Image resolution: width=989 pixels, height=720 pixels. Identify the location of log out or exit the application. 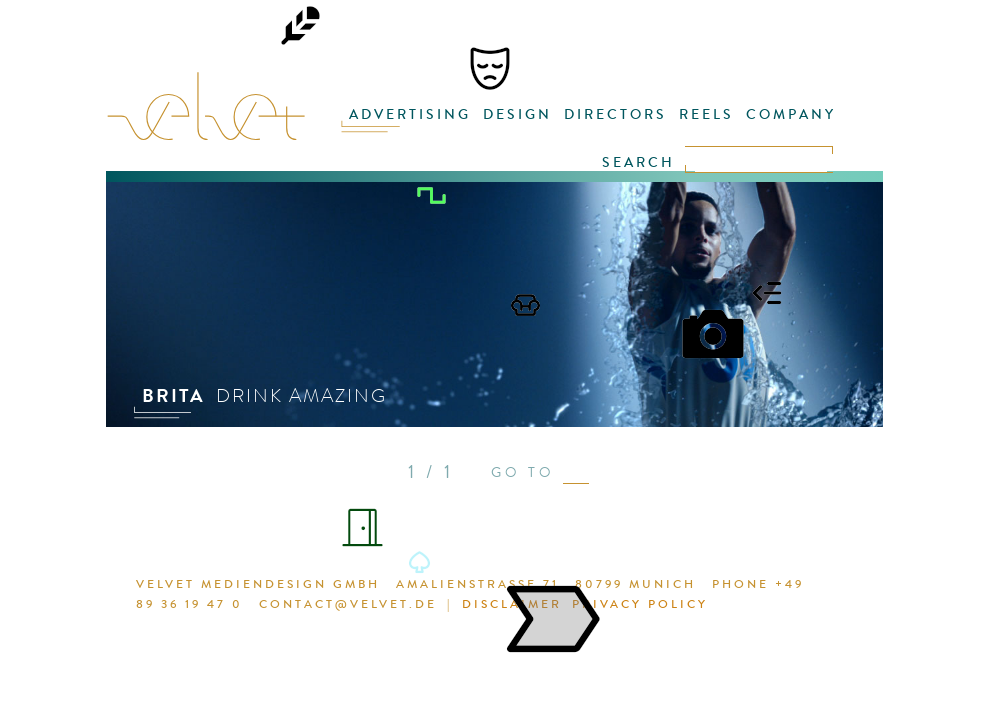
(362, 527).